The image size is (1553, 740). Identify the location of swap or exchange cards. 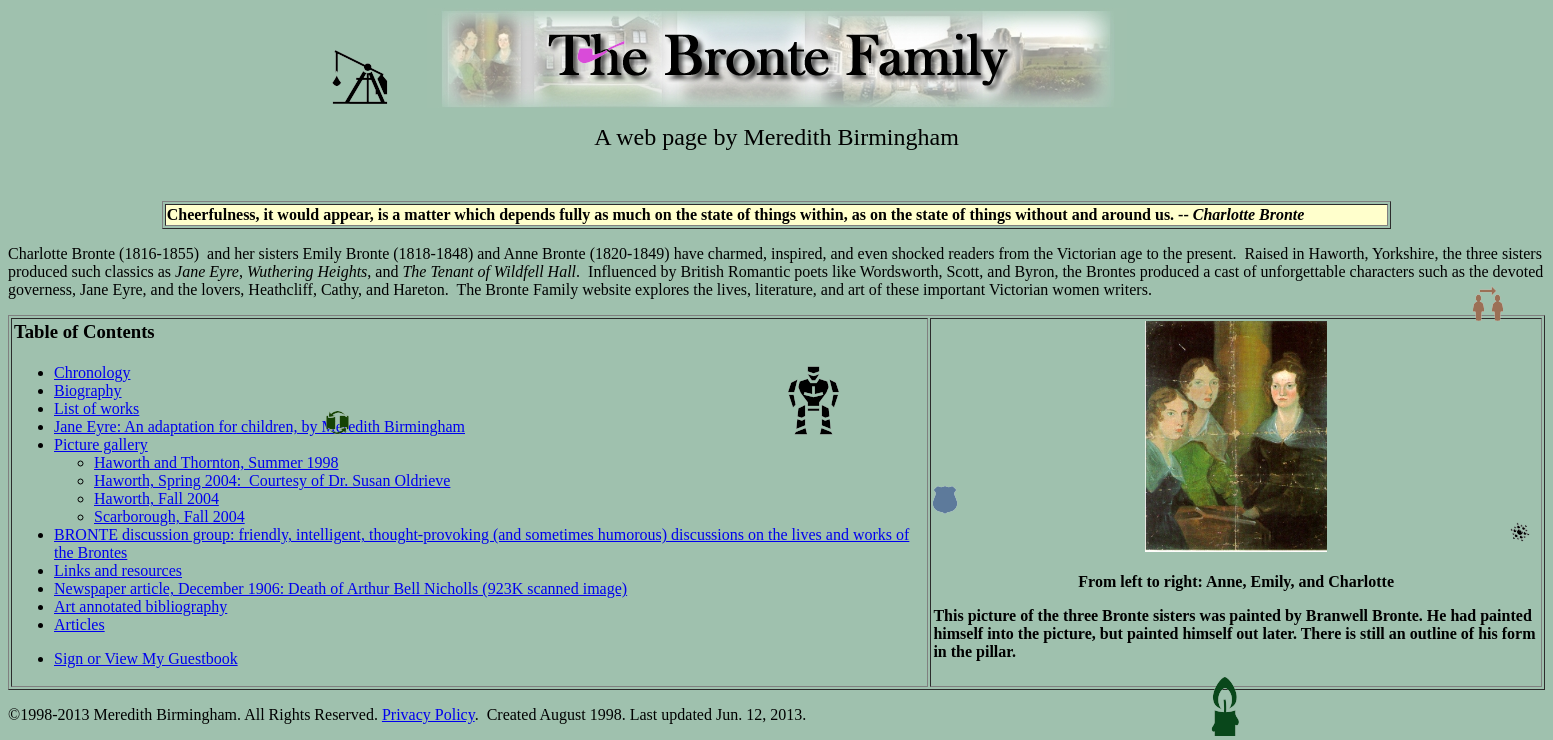
(337, 422).